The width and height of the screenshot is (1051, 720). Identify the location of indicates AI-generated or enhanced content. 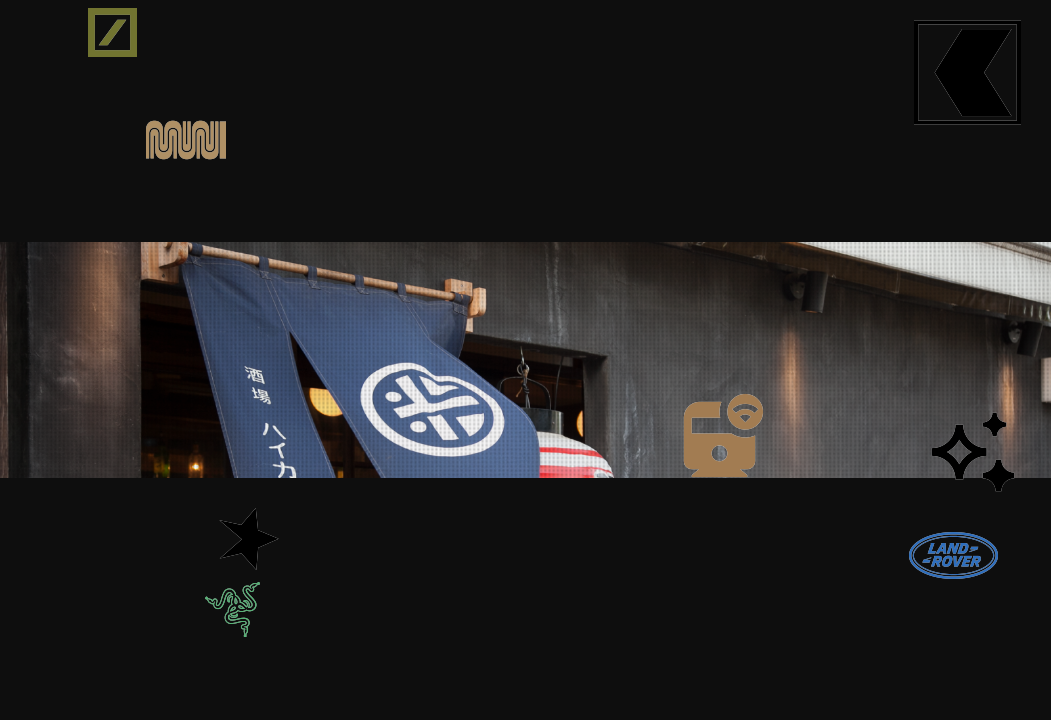
(975, 452).